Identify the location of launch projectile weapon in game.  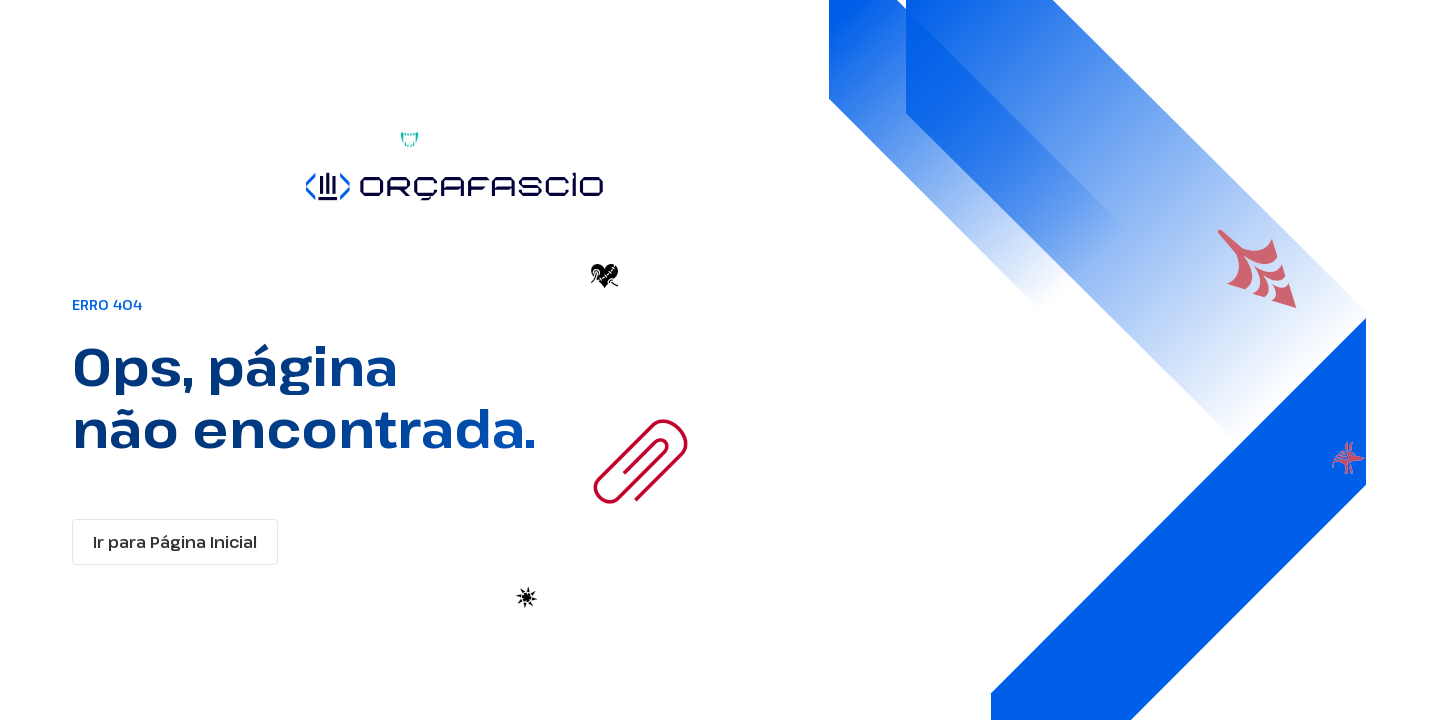
(1257, 269).